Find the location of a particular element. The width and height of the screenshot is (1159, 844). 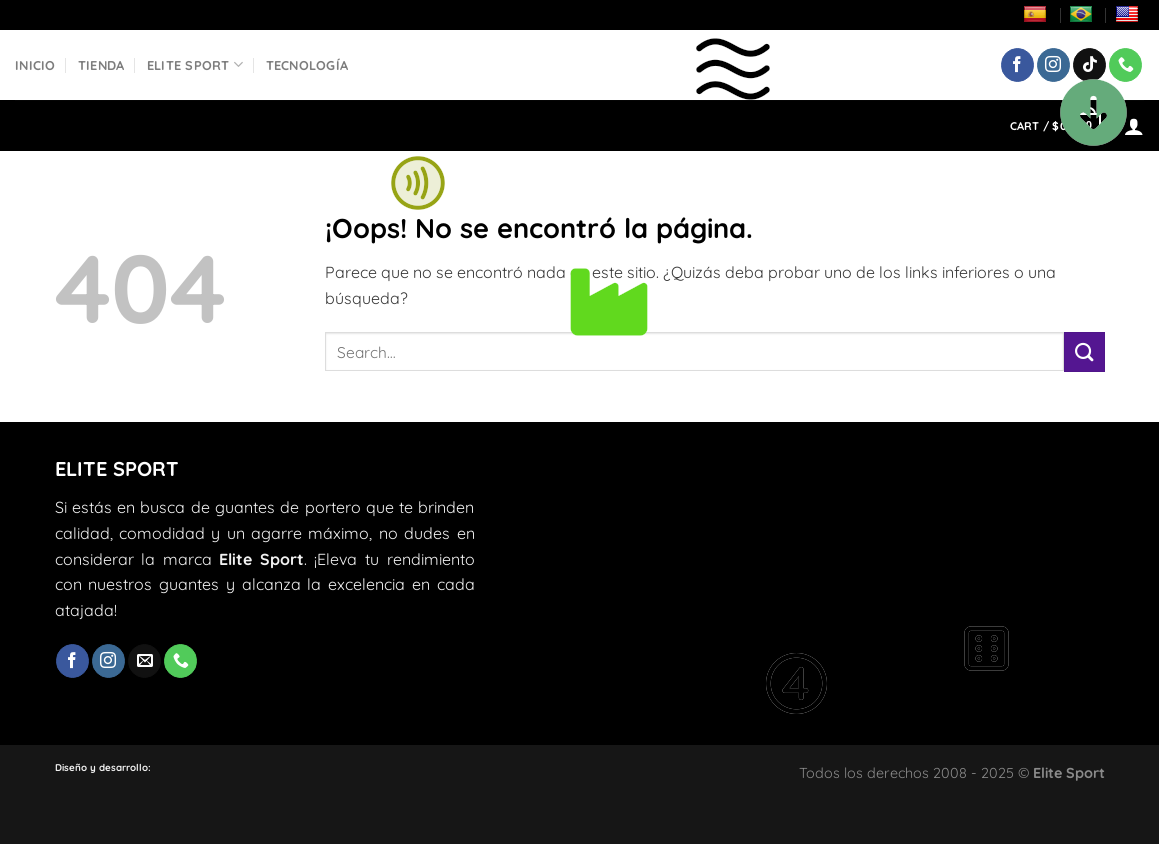

tap to pay with contactless payment is located at coordinates (418, 183).